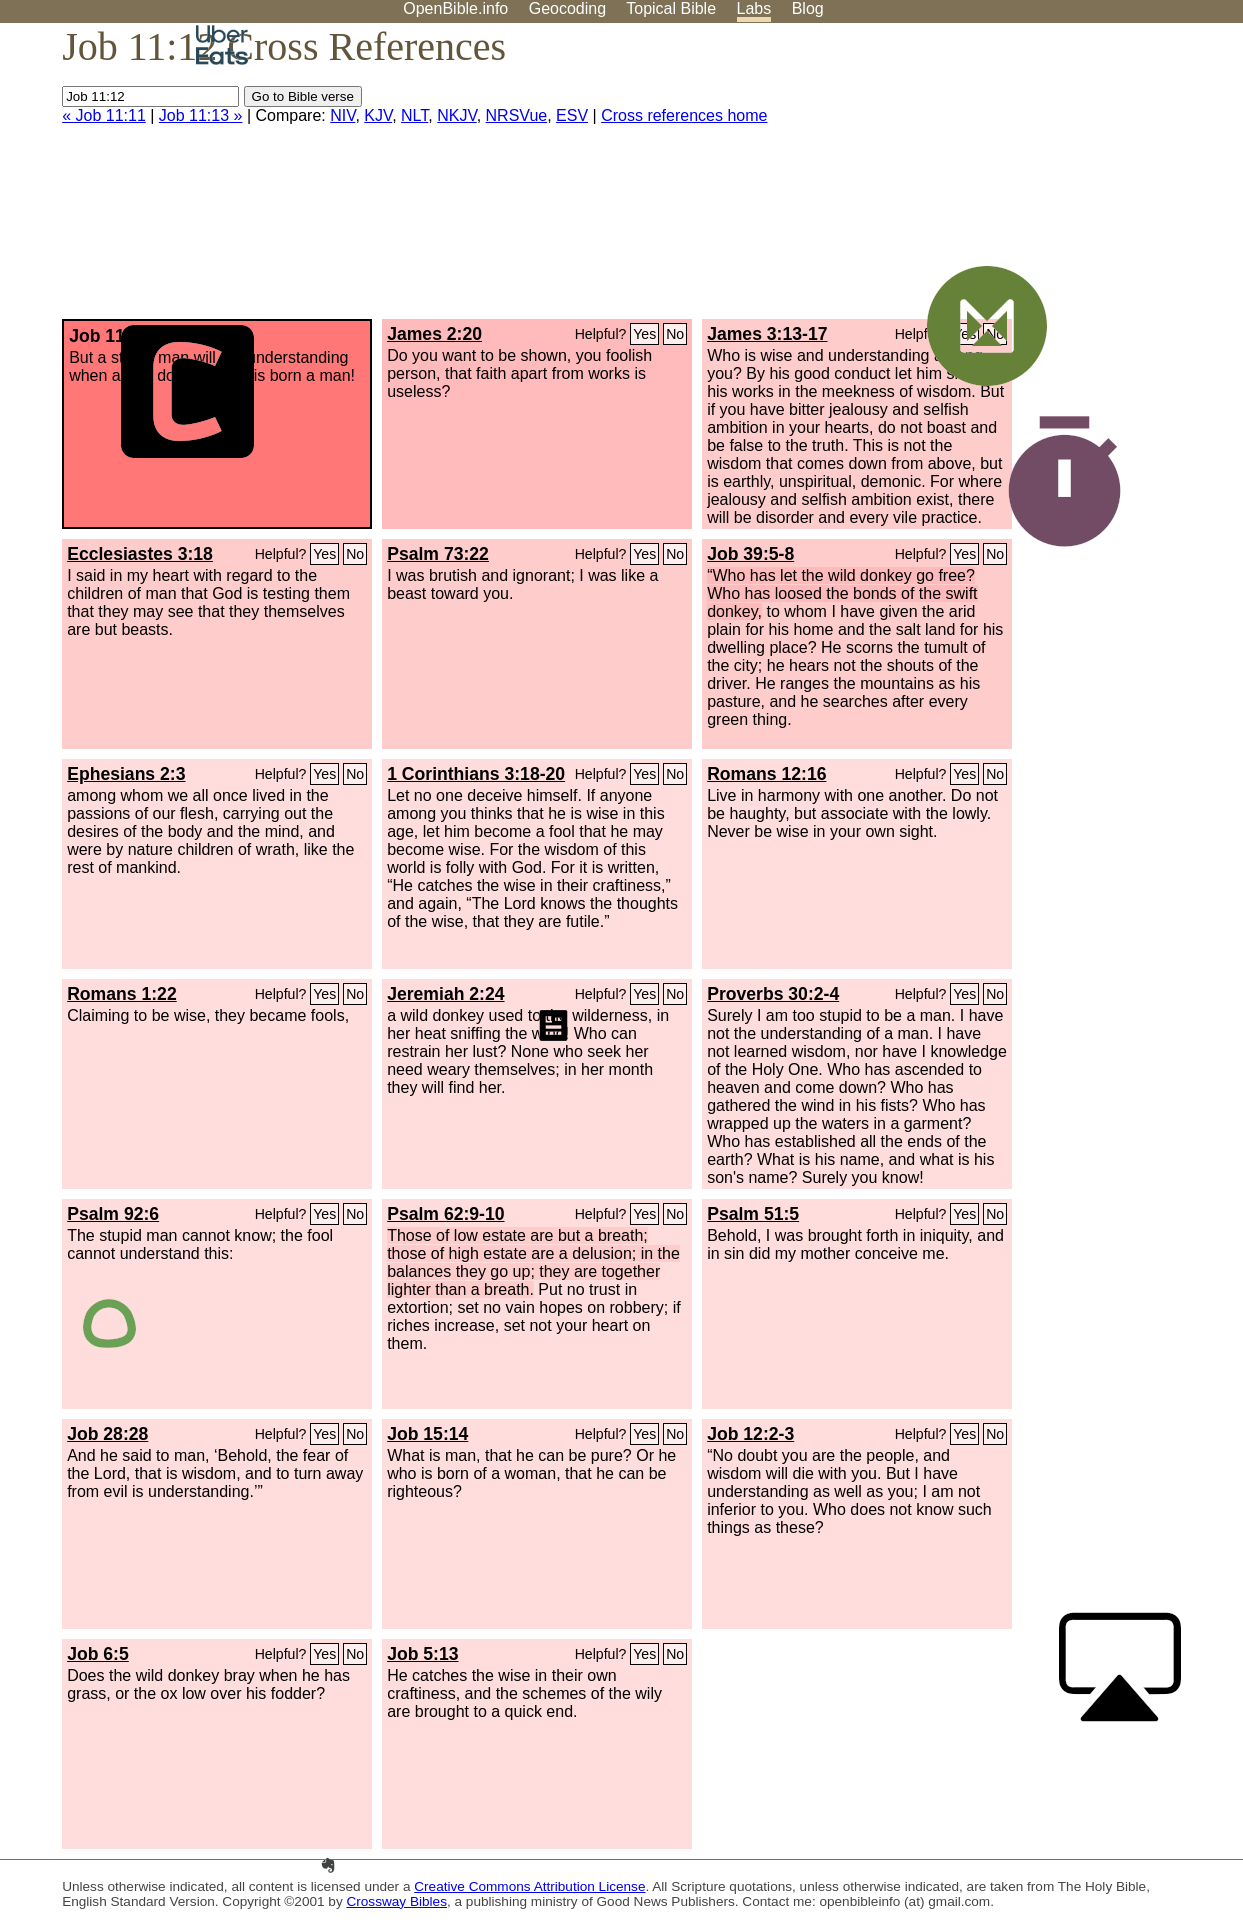  What do you see at coordinates (1120, 1667) in the screenshot?
I see `stream video content to an Apple TV or compatible device` at bounding box center [1120, 1667].